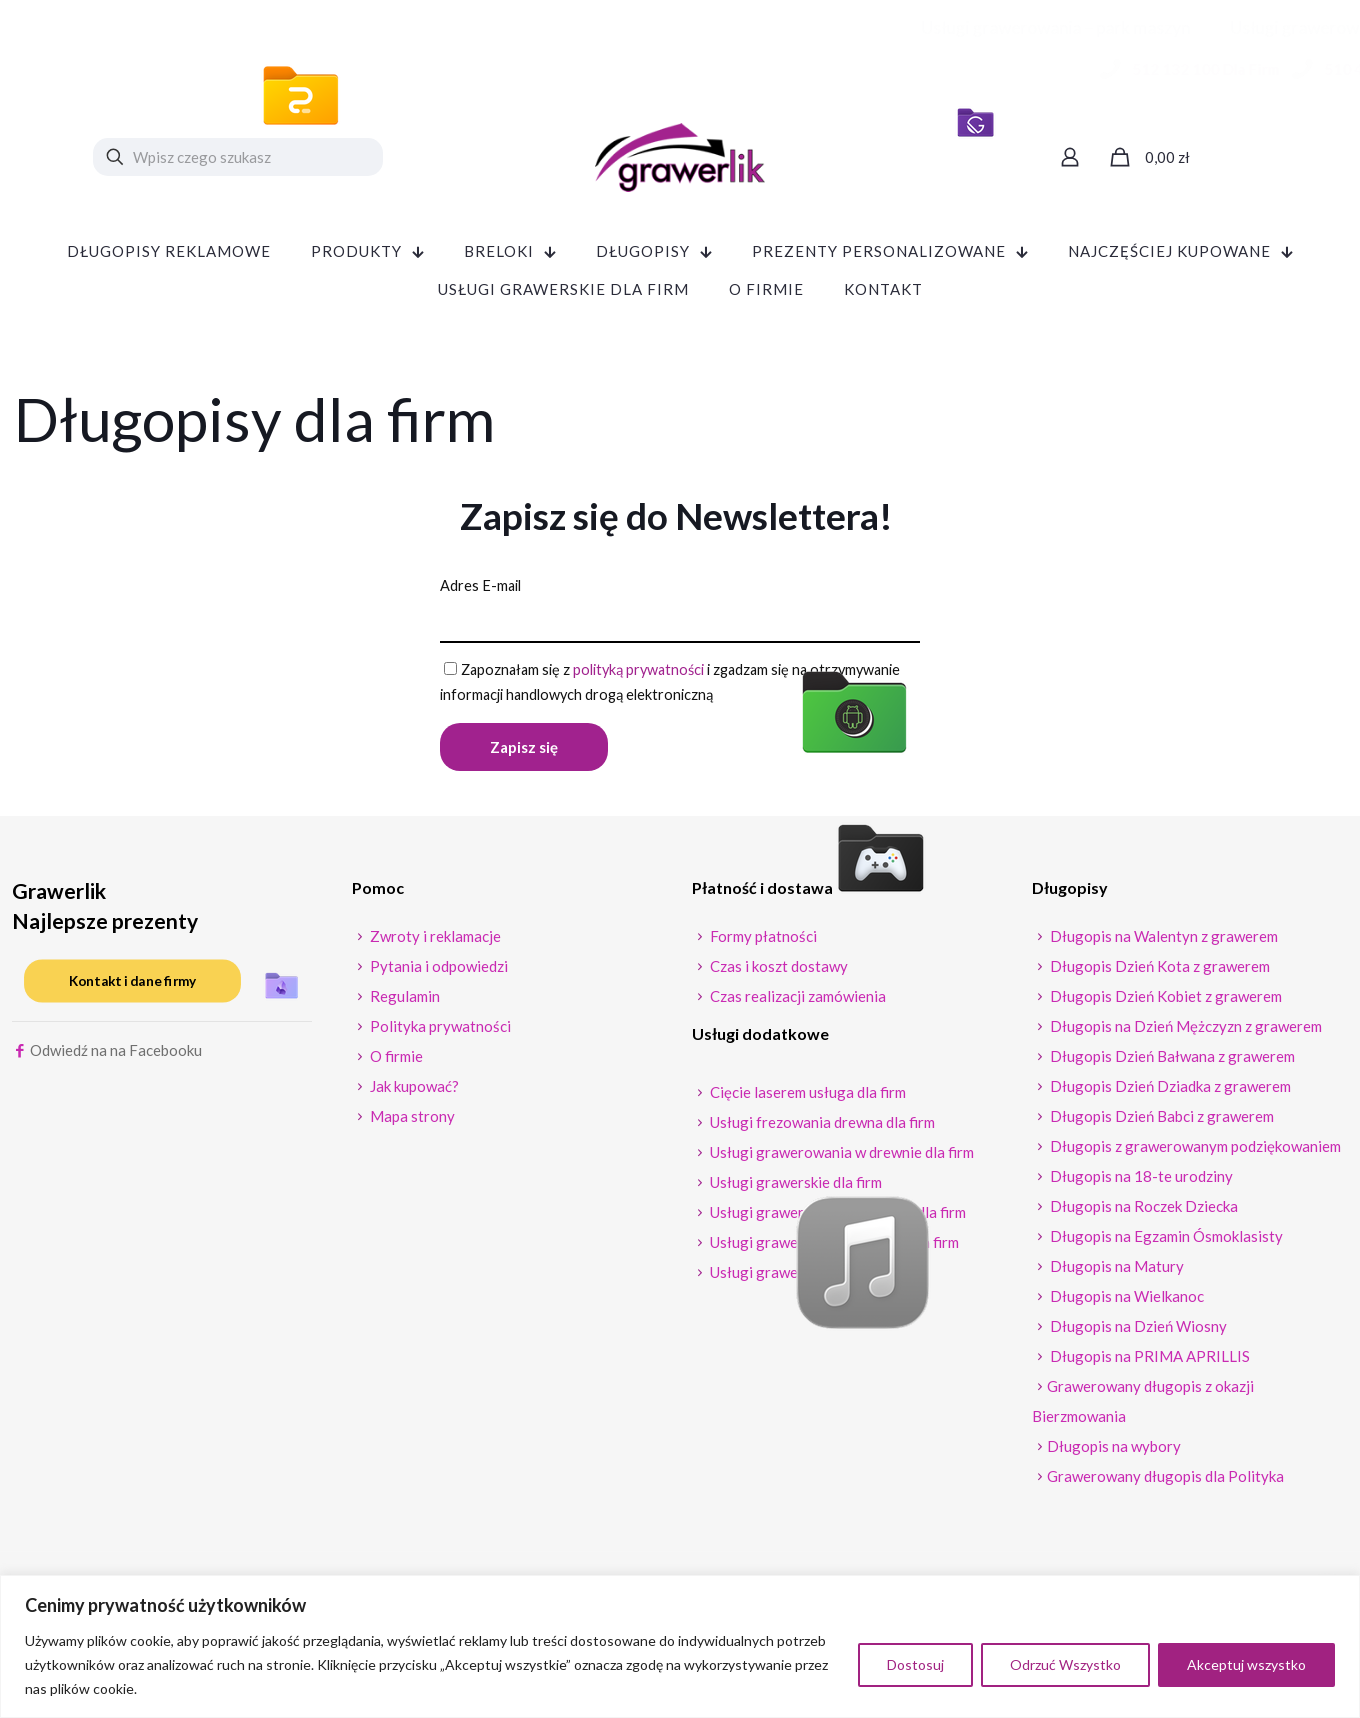 This screenshot has height=1718, width=1360. What do you see at coordinates (281, 986) in the screenshot?
I see `open obsidian vault folder` at bounding box center [281, 986].